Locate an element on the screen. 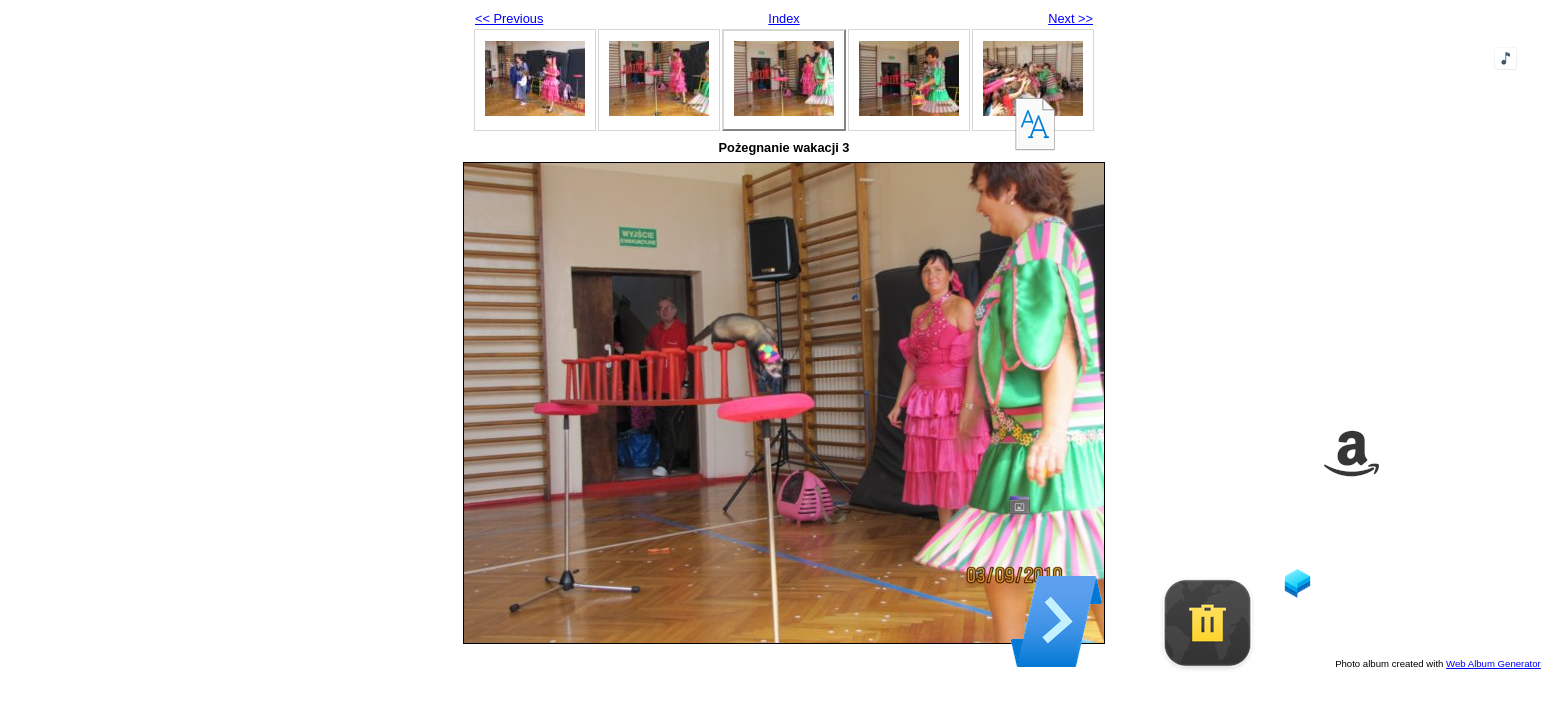  open the assistant app is located at coordinates (1297, 583).